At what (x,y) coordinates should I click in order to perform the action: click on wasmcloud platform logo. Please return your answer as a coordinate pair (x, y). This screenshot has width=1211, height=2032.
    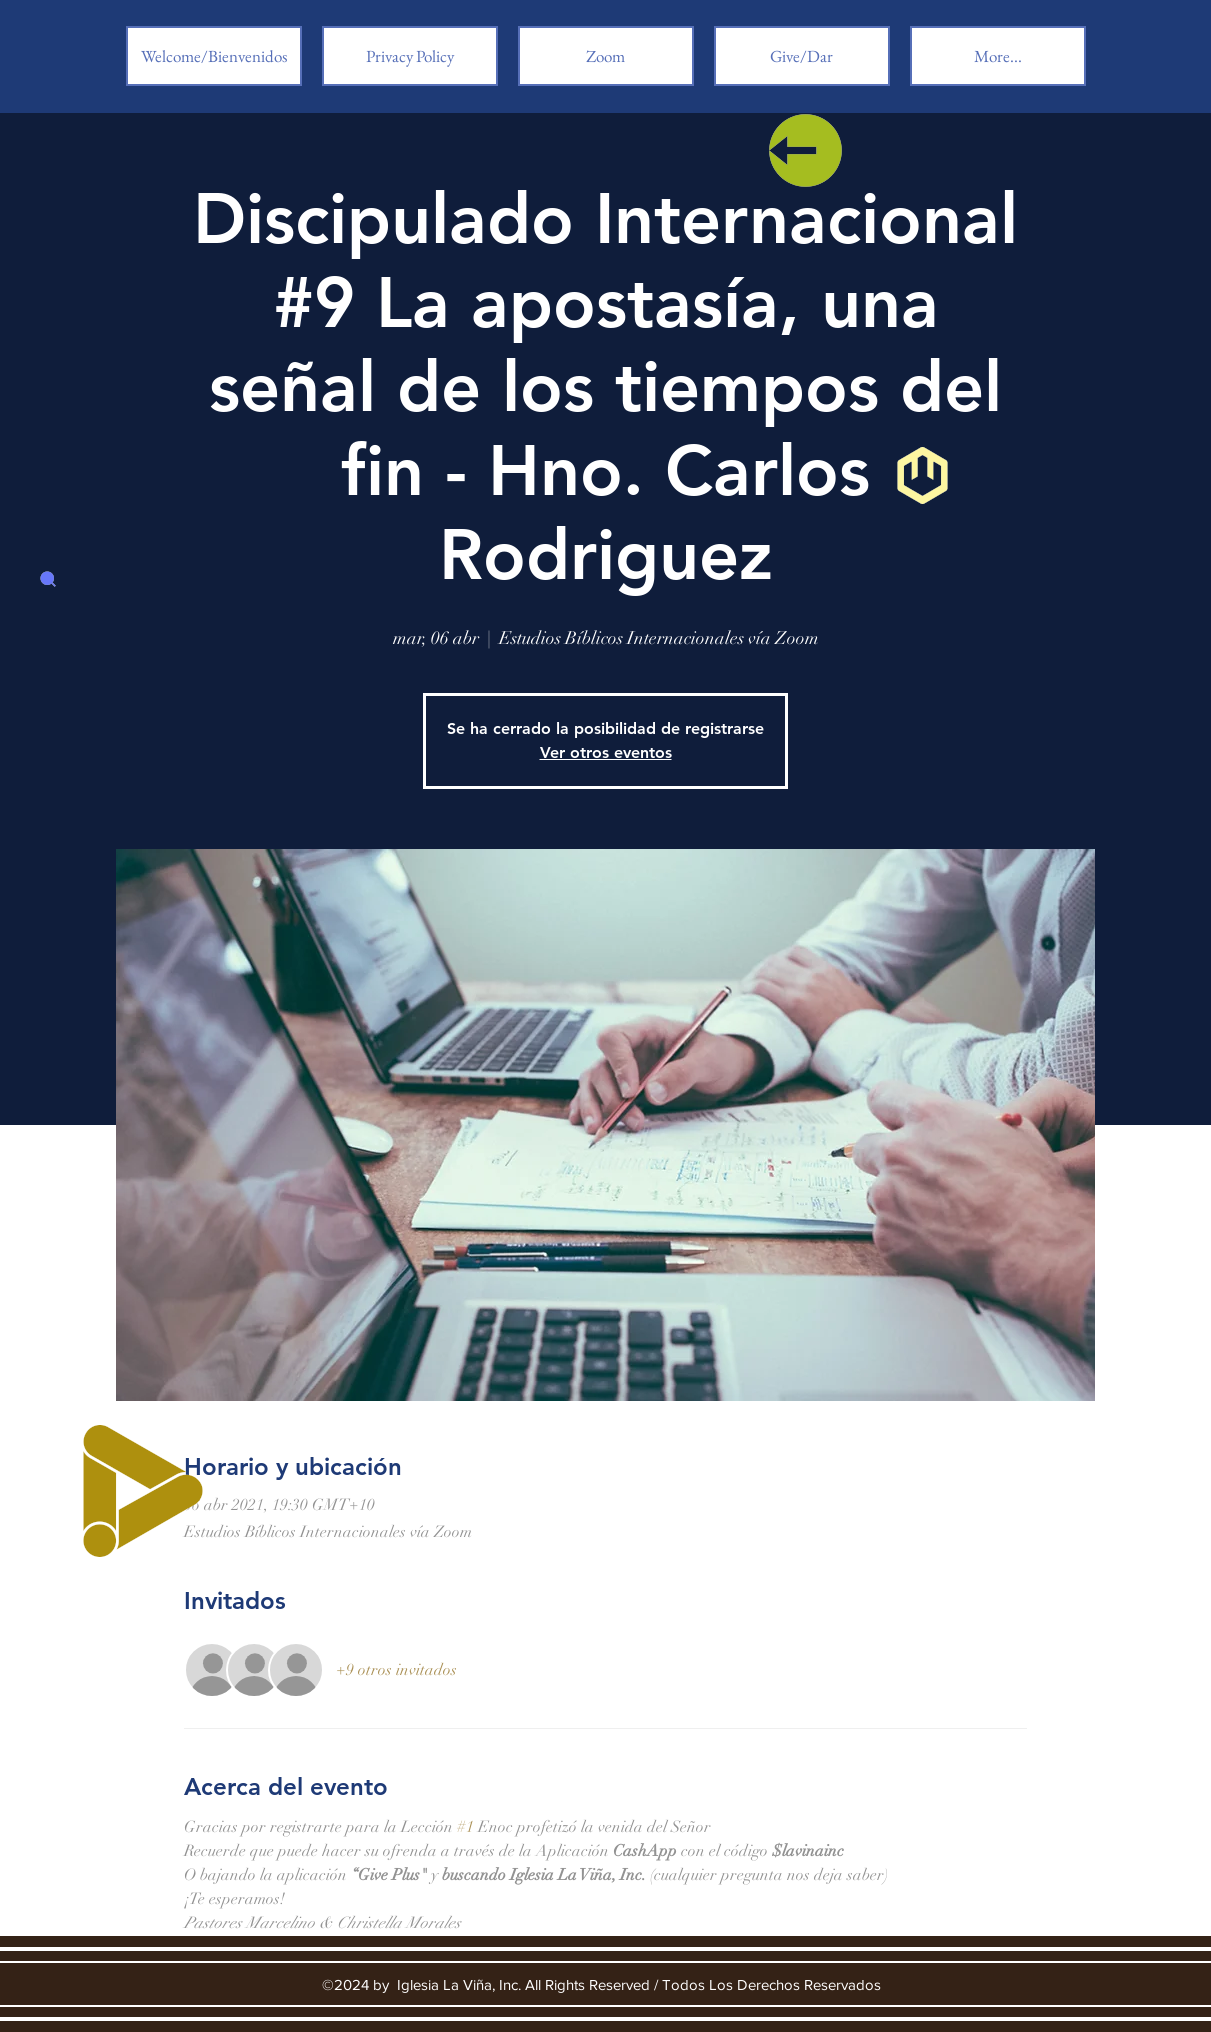
    Looking at the image, I should click on (922, 475).